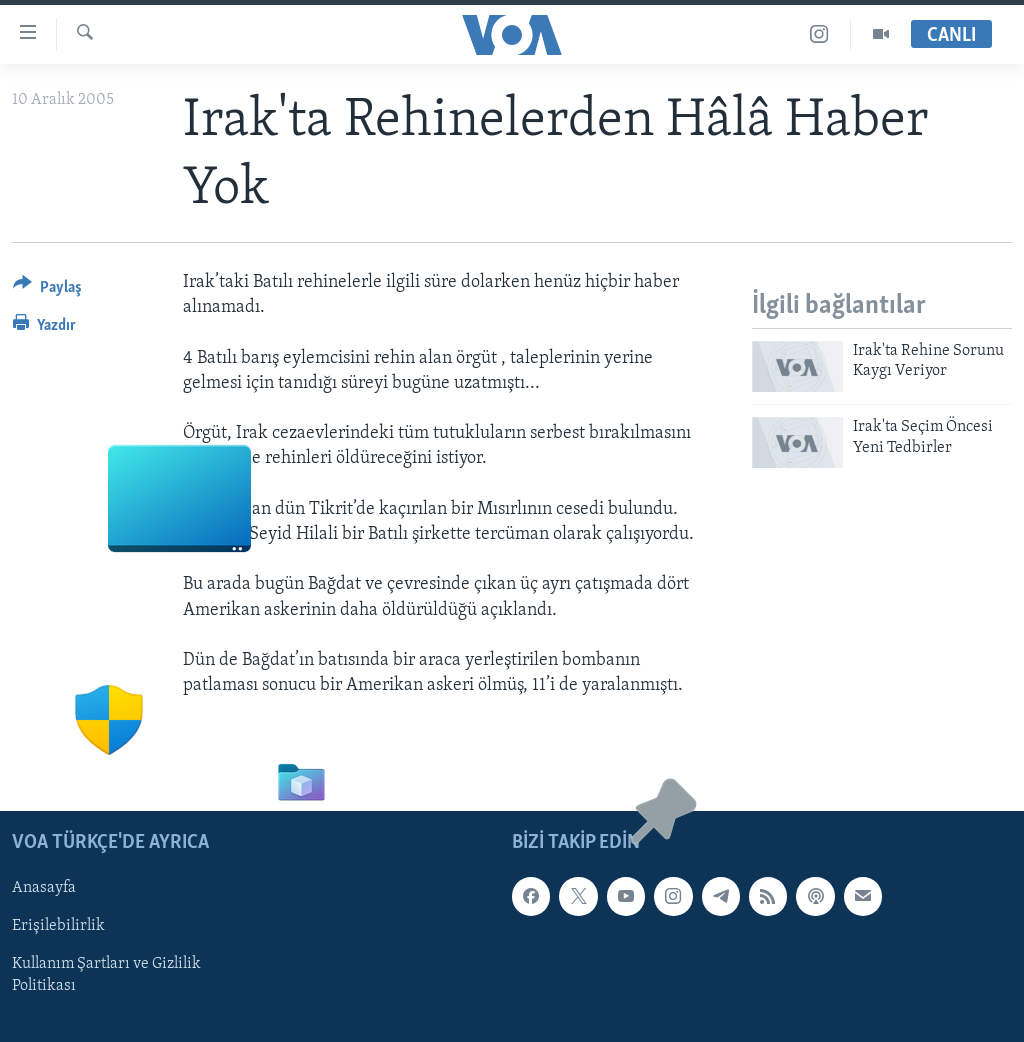 This screenshot has height=1042, width=1024. I want to click on indicates administrator privileges or protected system access, so click(109, 720).